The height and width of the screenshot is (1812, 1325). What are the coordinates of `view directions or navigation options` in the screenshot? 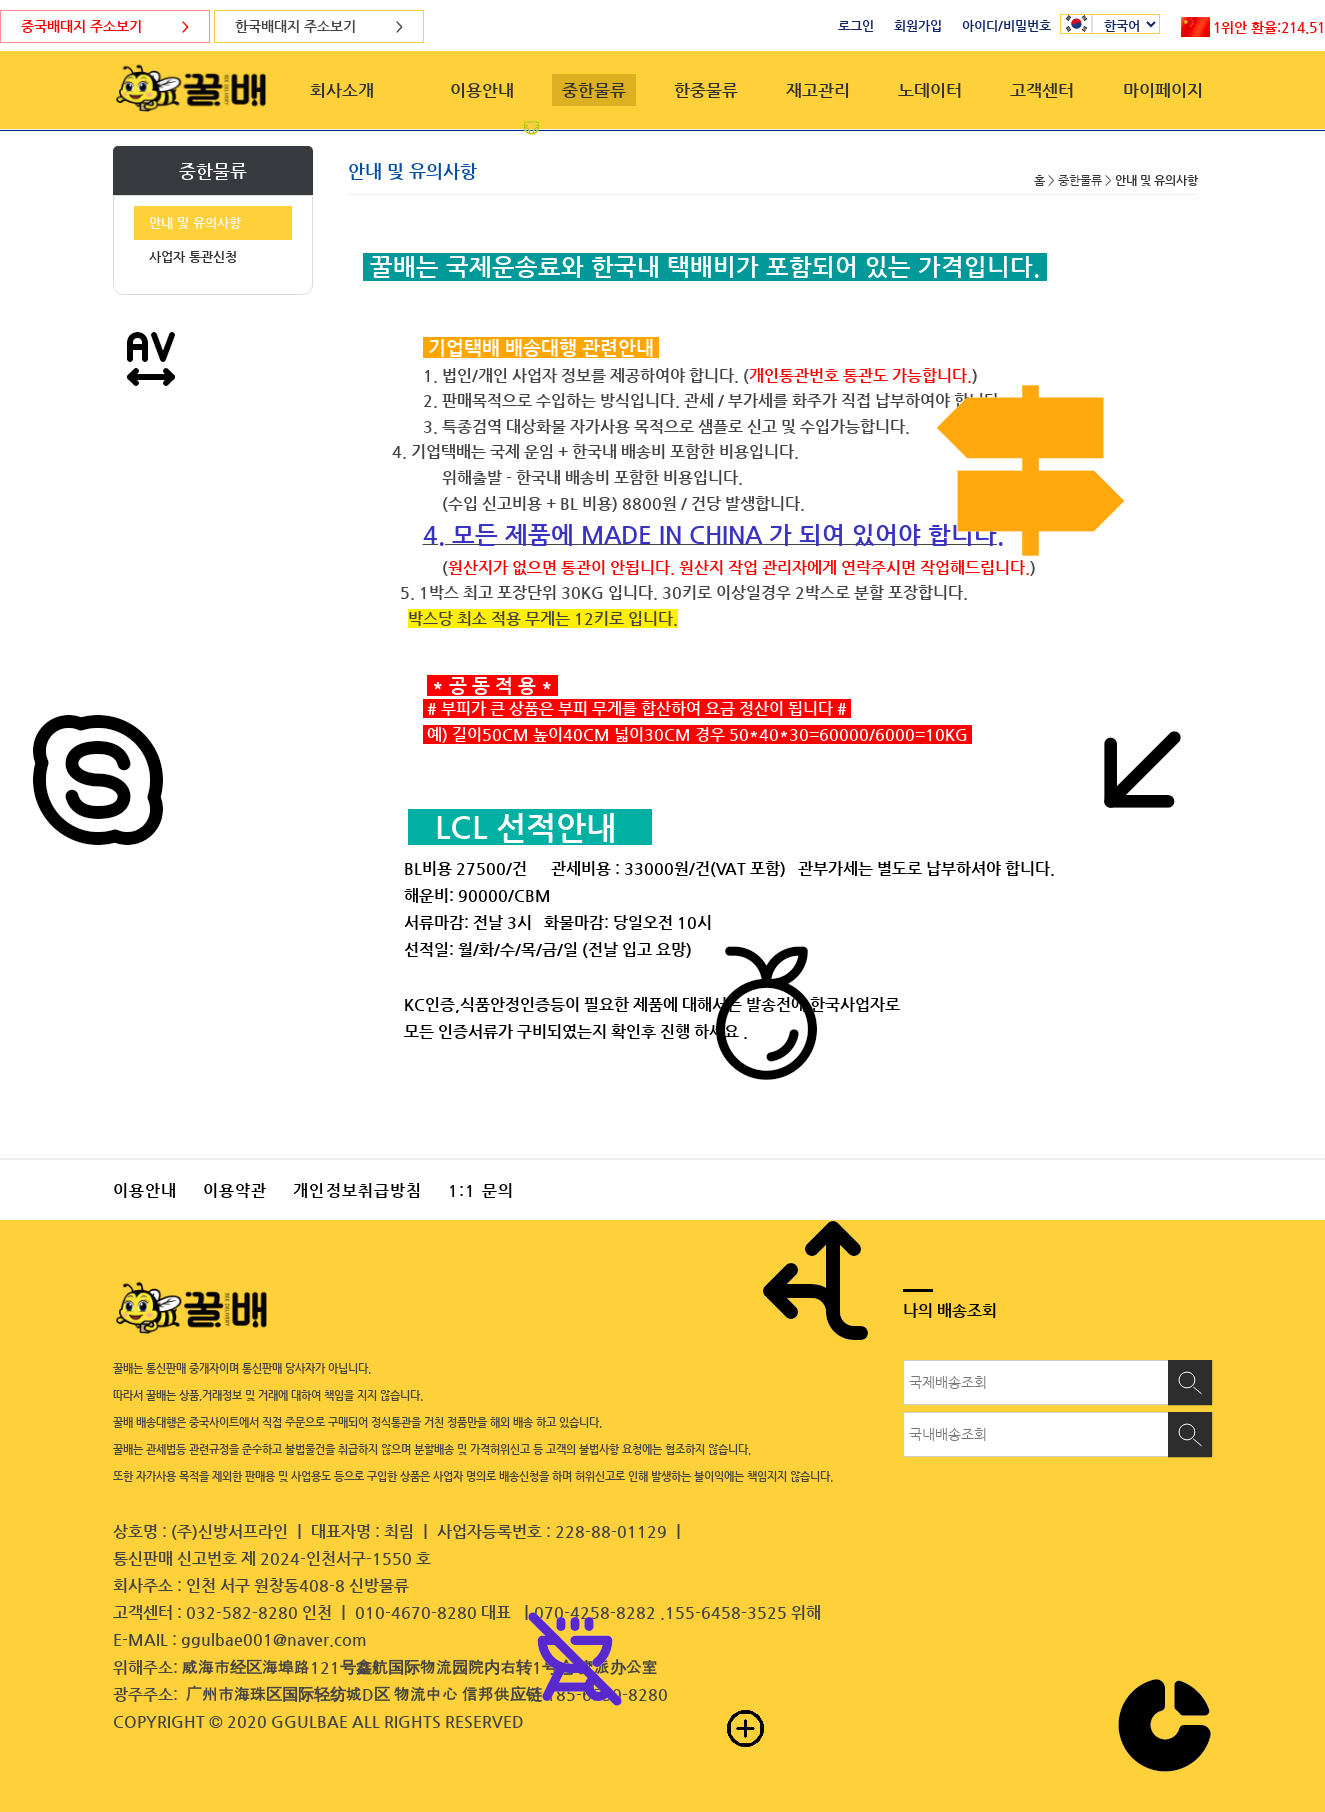 It's located at (1030, 470).